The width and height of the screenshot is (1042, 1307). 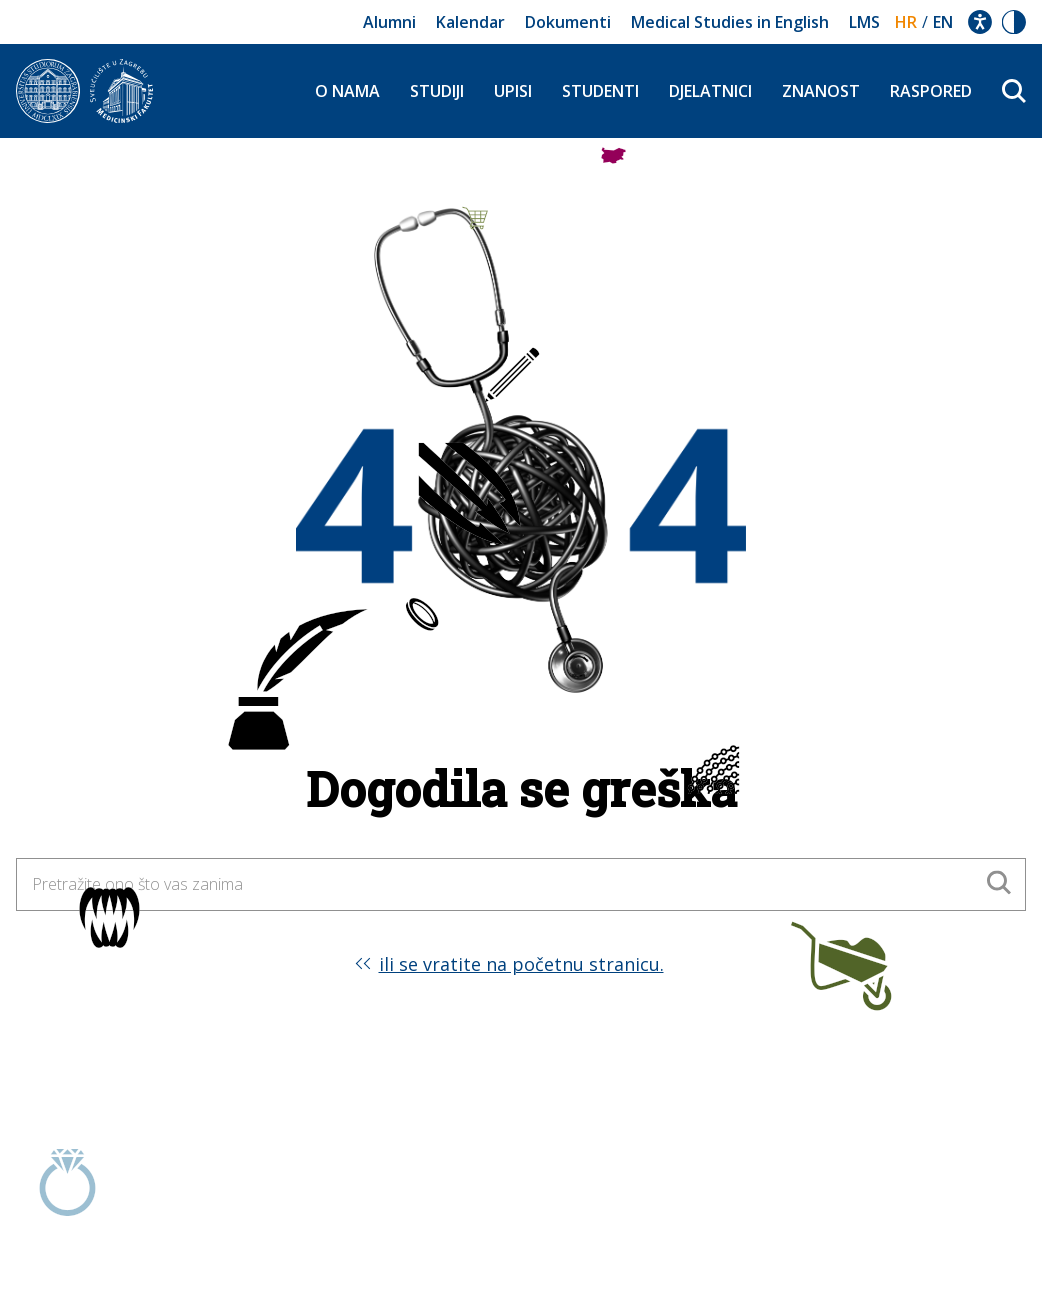 What do you see at coordinates (422, 614) in the screenshot?
I see `view tire or wheel settings` at bounding box center [422, 614].